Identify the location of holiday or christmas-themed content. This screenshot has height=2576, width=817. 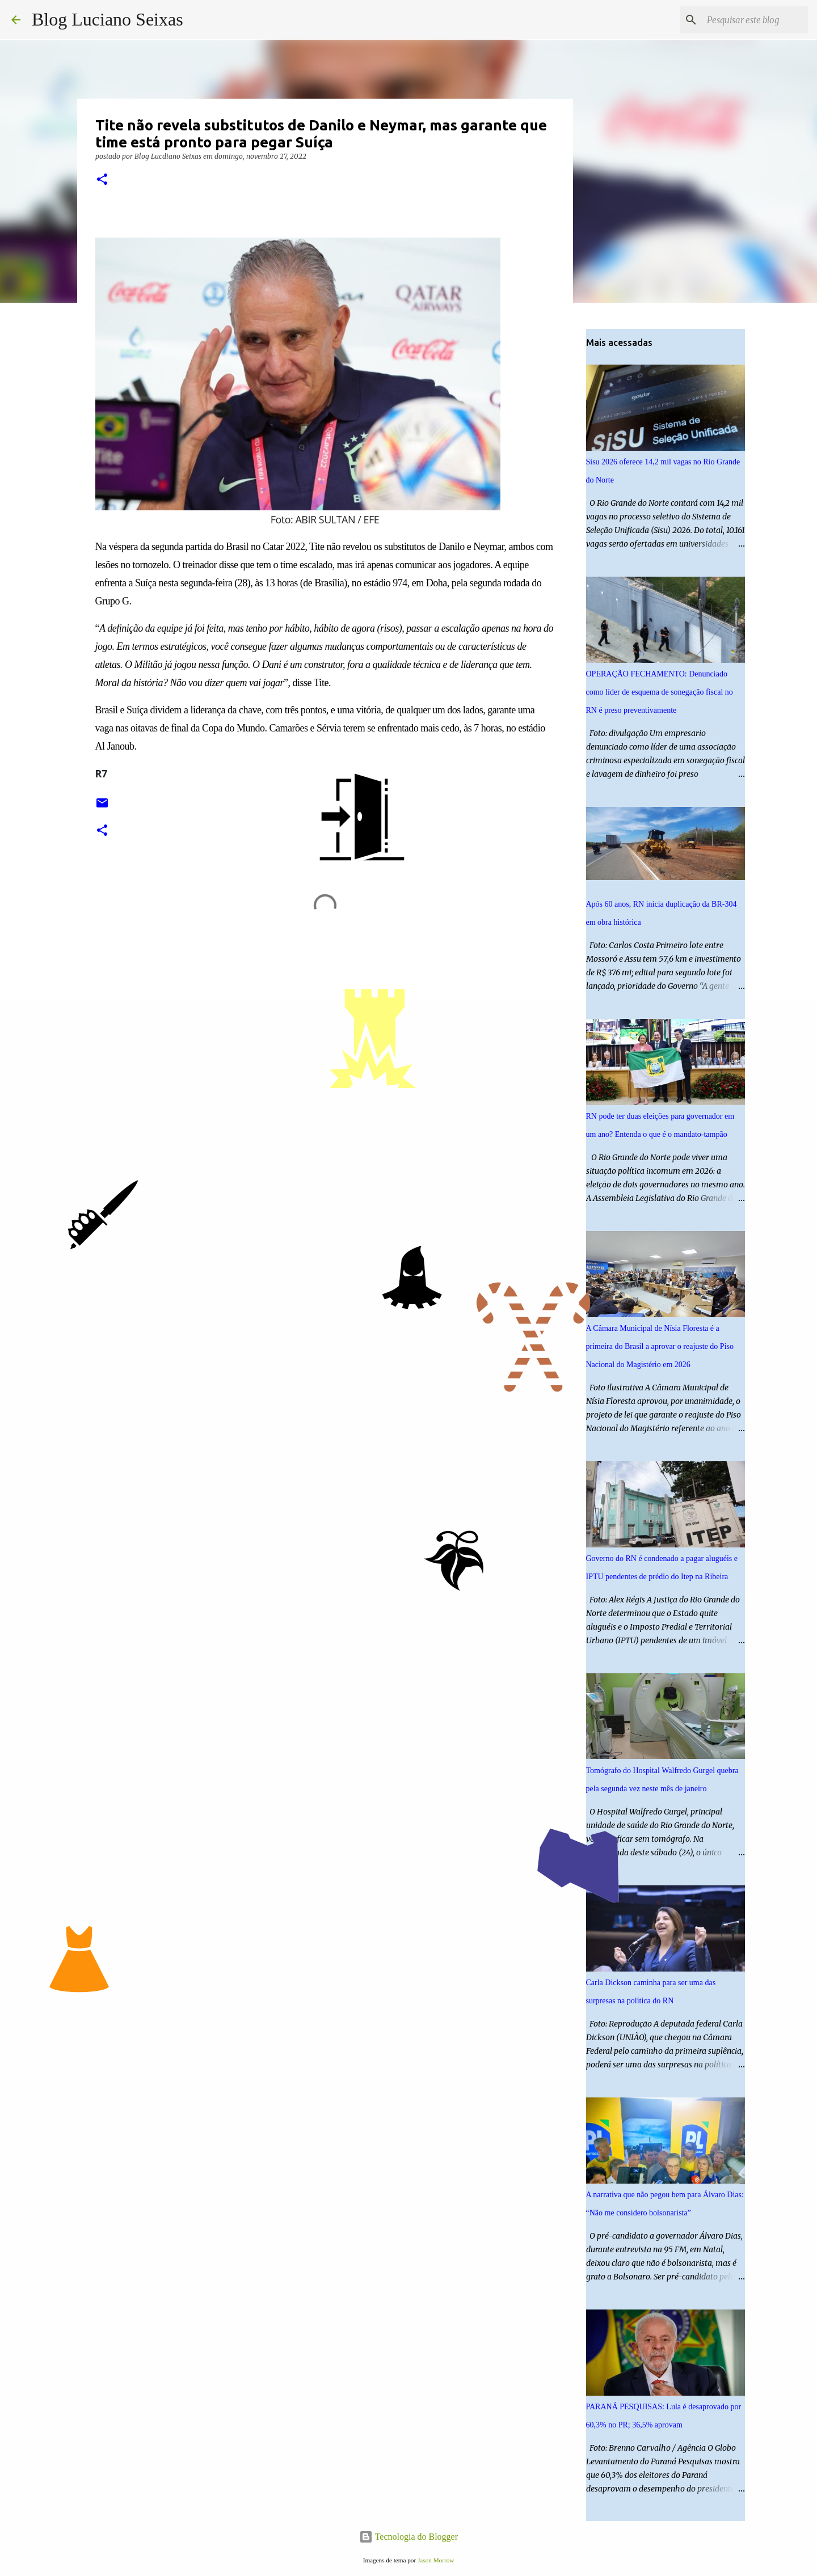
(533, 1337).